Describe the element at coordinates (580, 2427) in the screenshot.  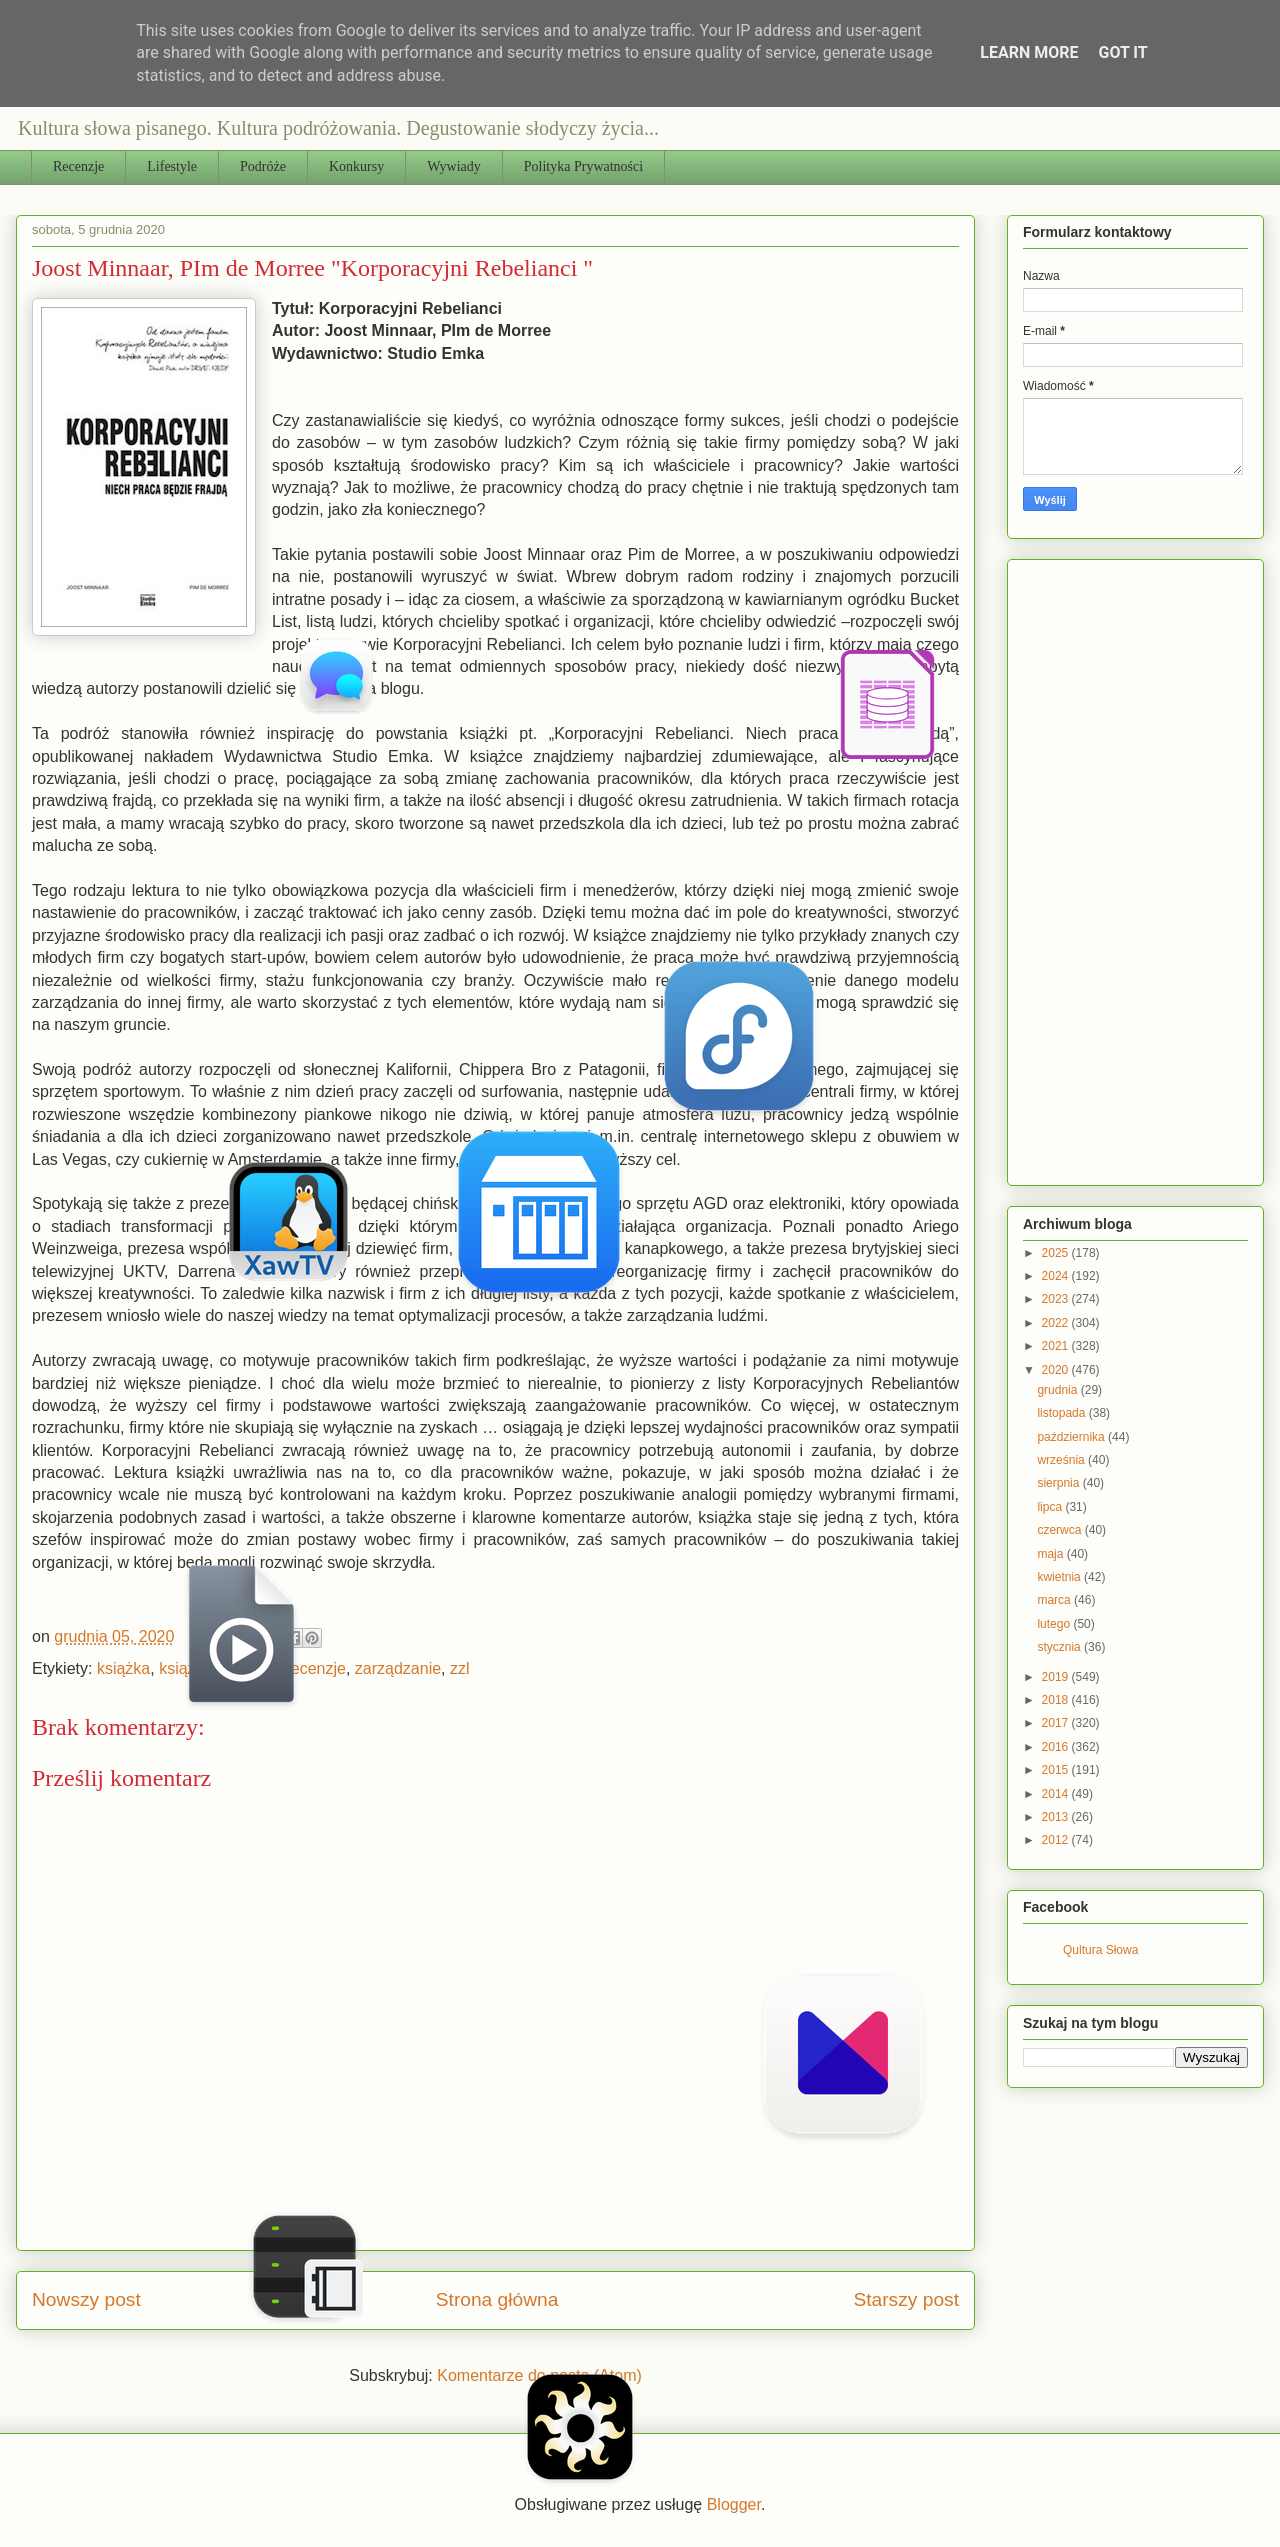
I see `launch Hearts of Iron 2 game` at that location.